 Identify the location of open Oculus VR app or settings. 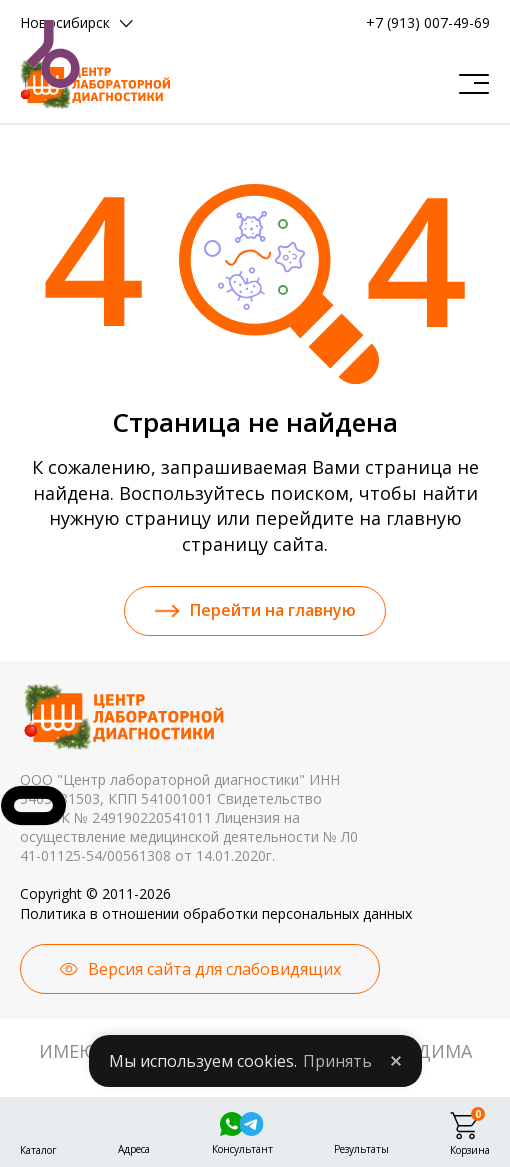
(33, 805).